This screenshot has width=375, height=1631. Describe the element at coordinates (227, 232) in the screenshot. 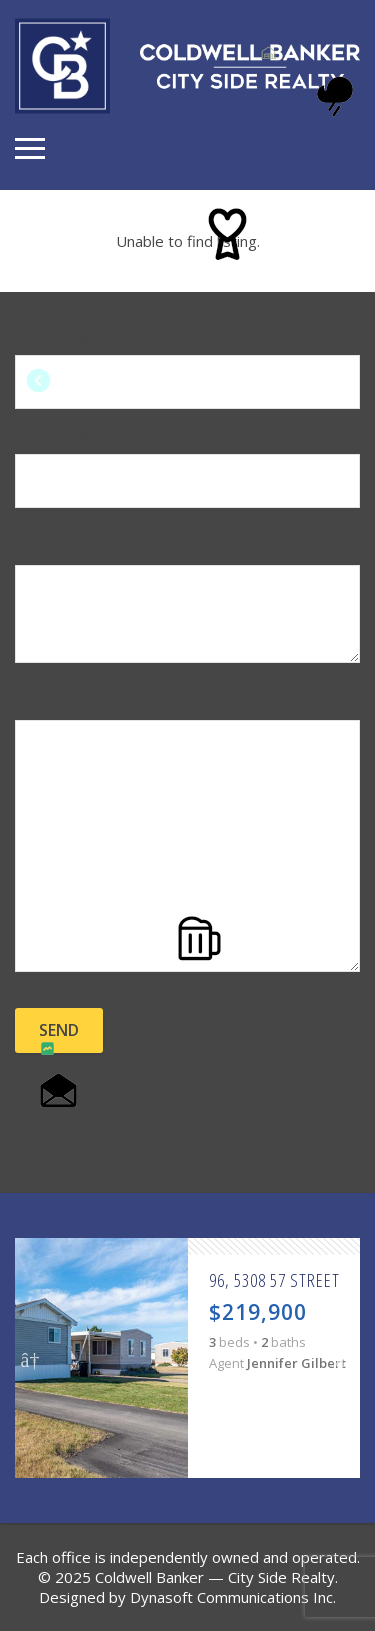

I see `view sponsor tiers and levels` at that location.